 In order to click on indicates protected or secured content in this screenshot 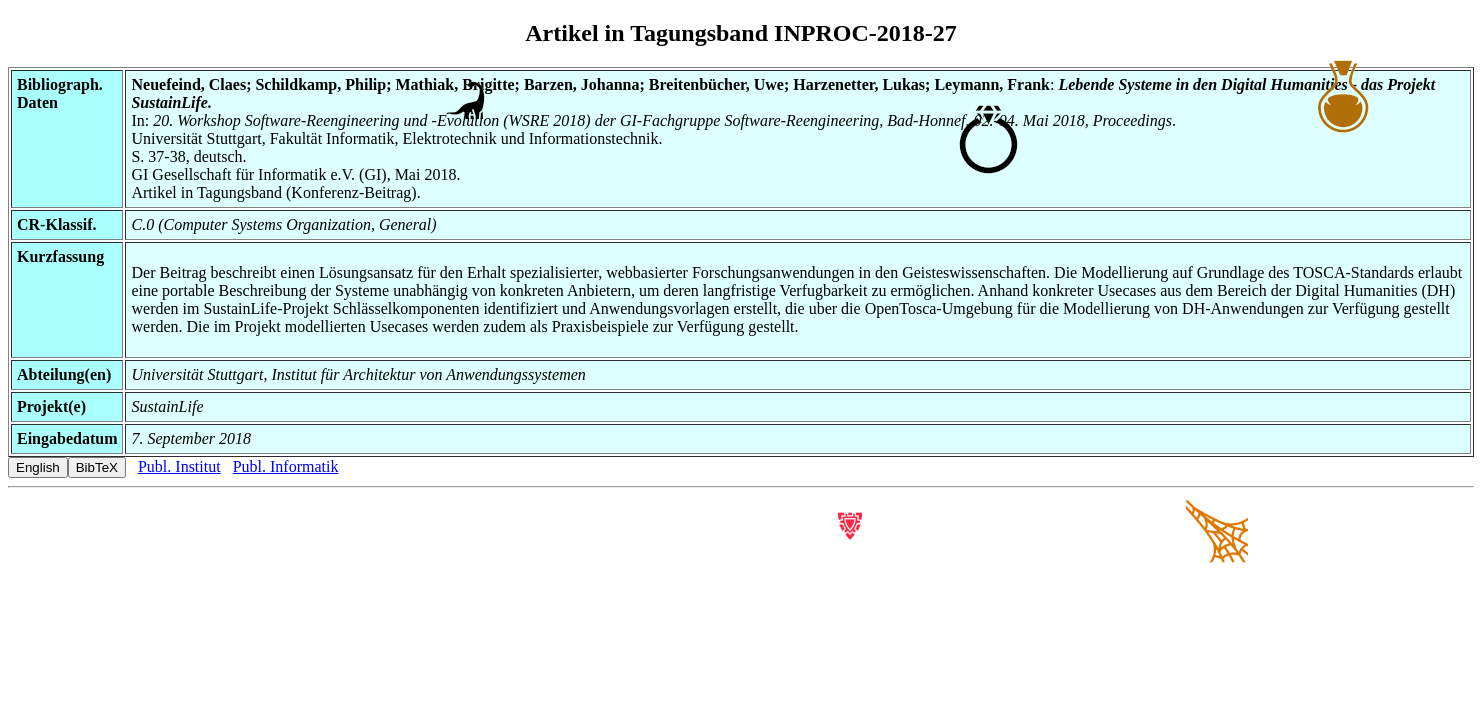, I will do `click(850, 526)`.